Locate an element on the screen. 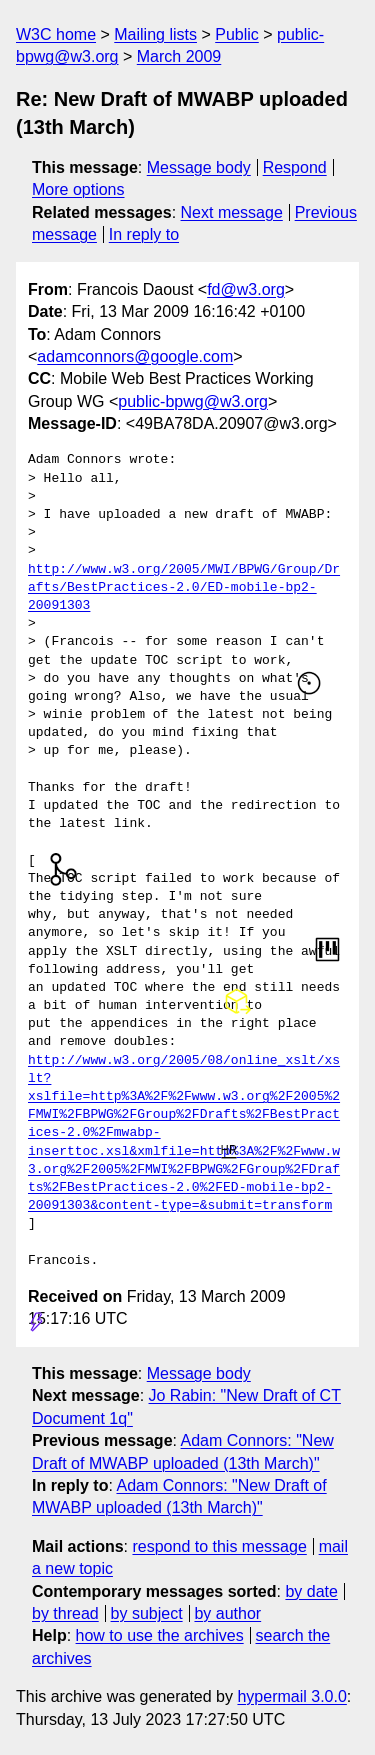 This screenshot has height=1755, width=375. merge branches in version control is located at coordinates (63, 870).